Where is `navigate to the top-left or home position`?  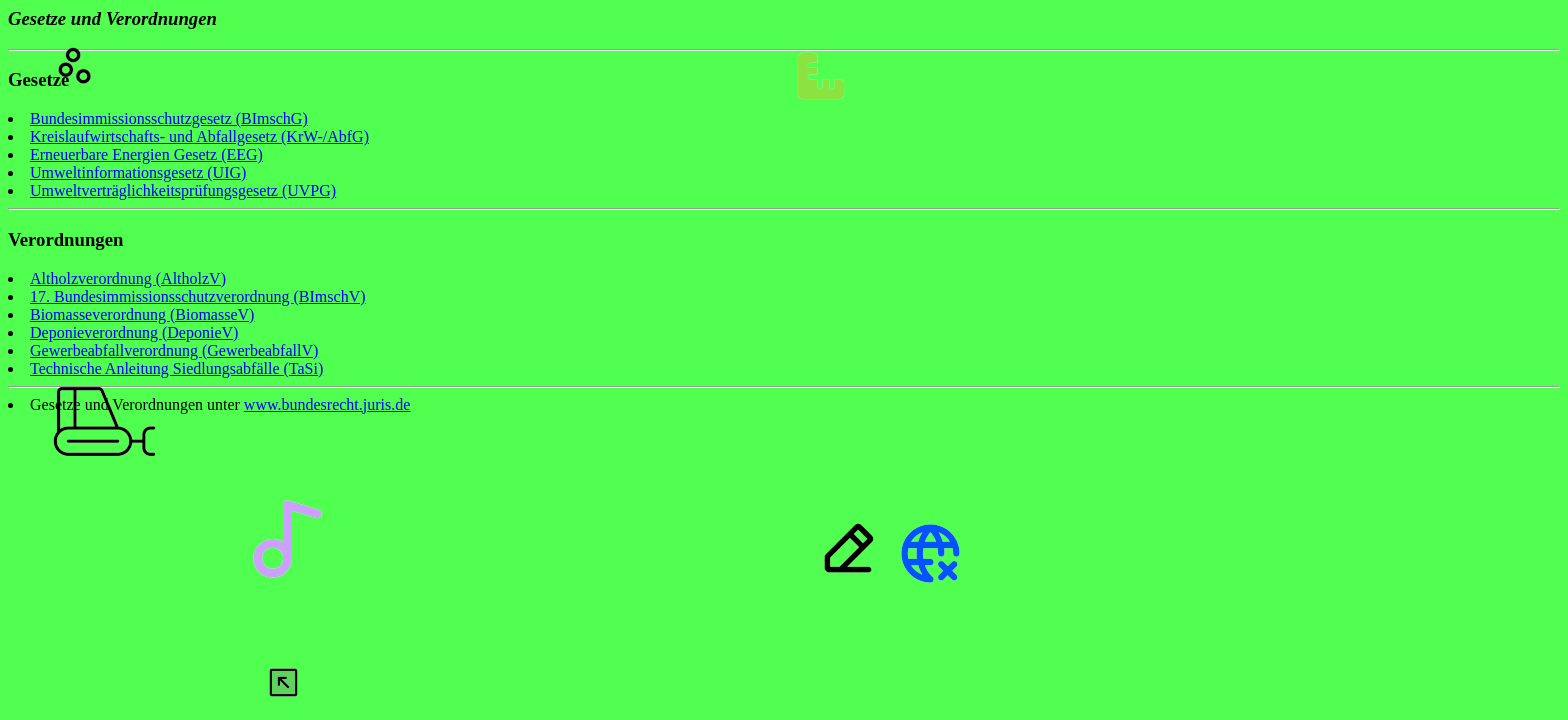 navigate to the top-left or home position is located at coordinates (283, 682).